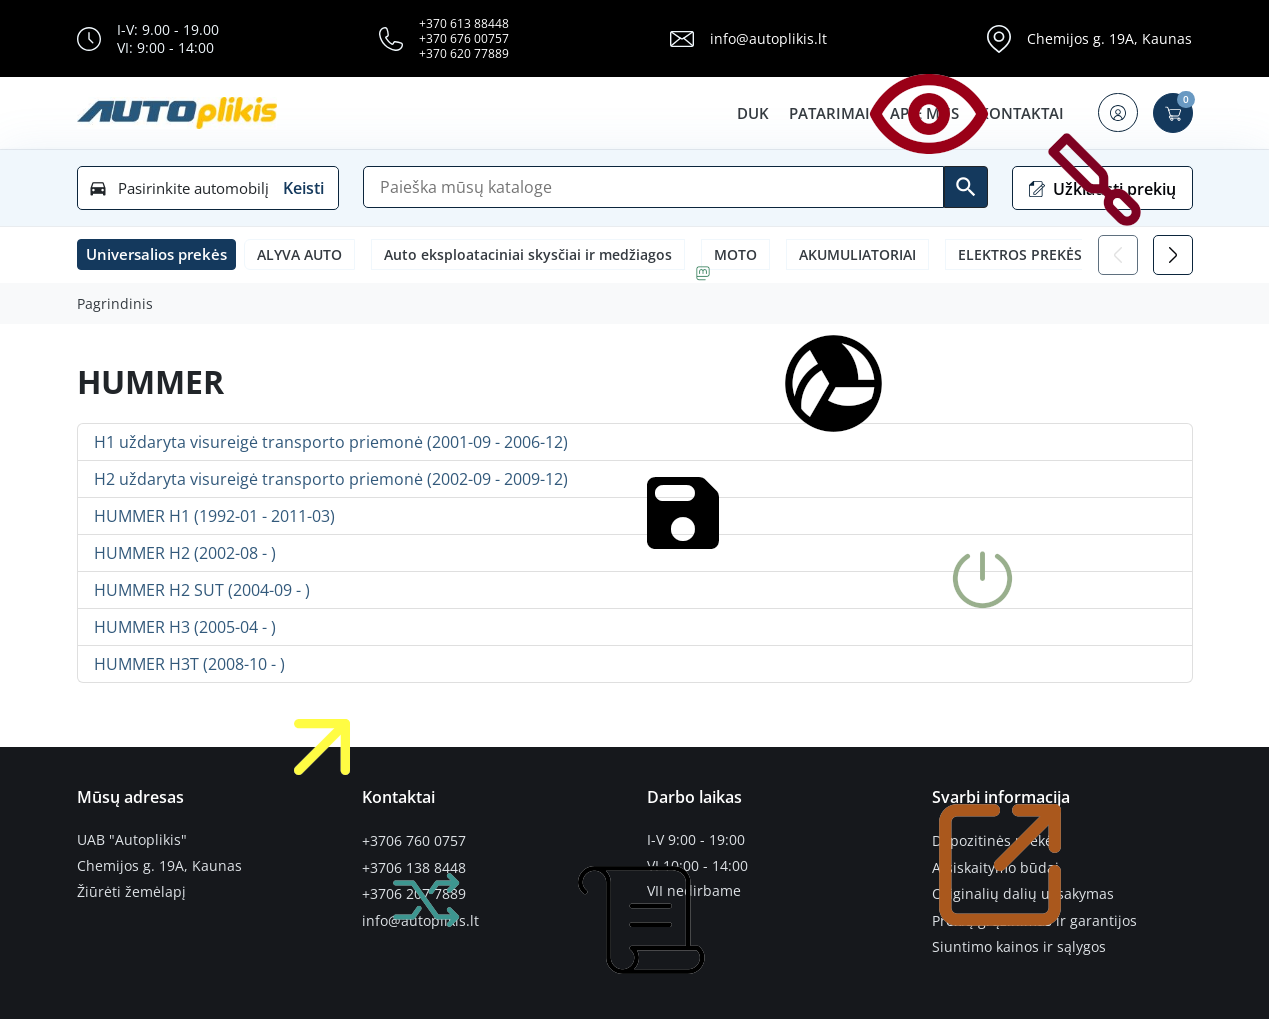  What do you see at coordinates (646, 920) in the screenshot?
I see `view document or manuscript` at bounding box center [646, 920].